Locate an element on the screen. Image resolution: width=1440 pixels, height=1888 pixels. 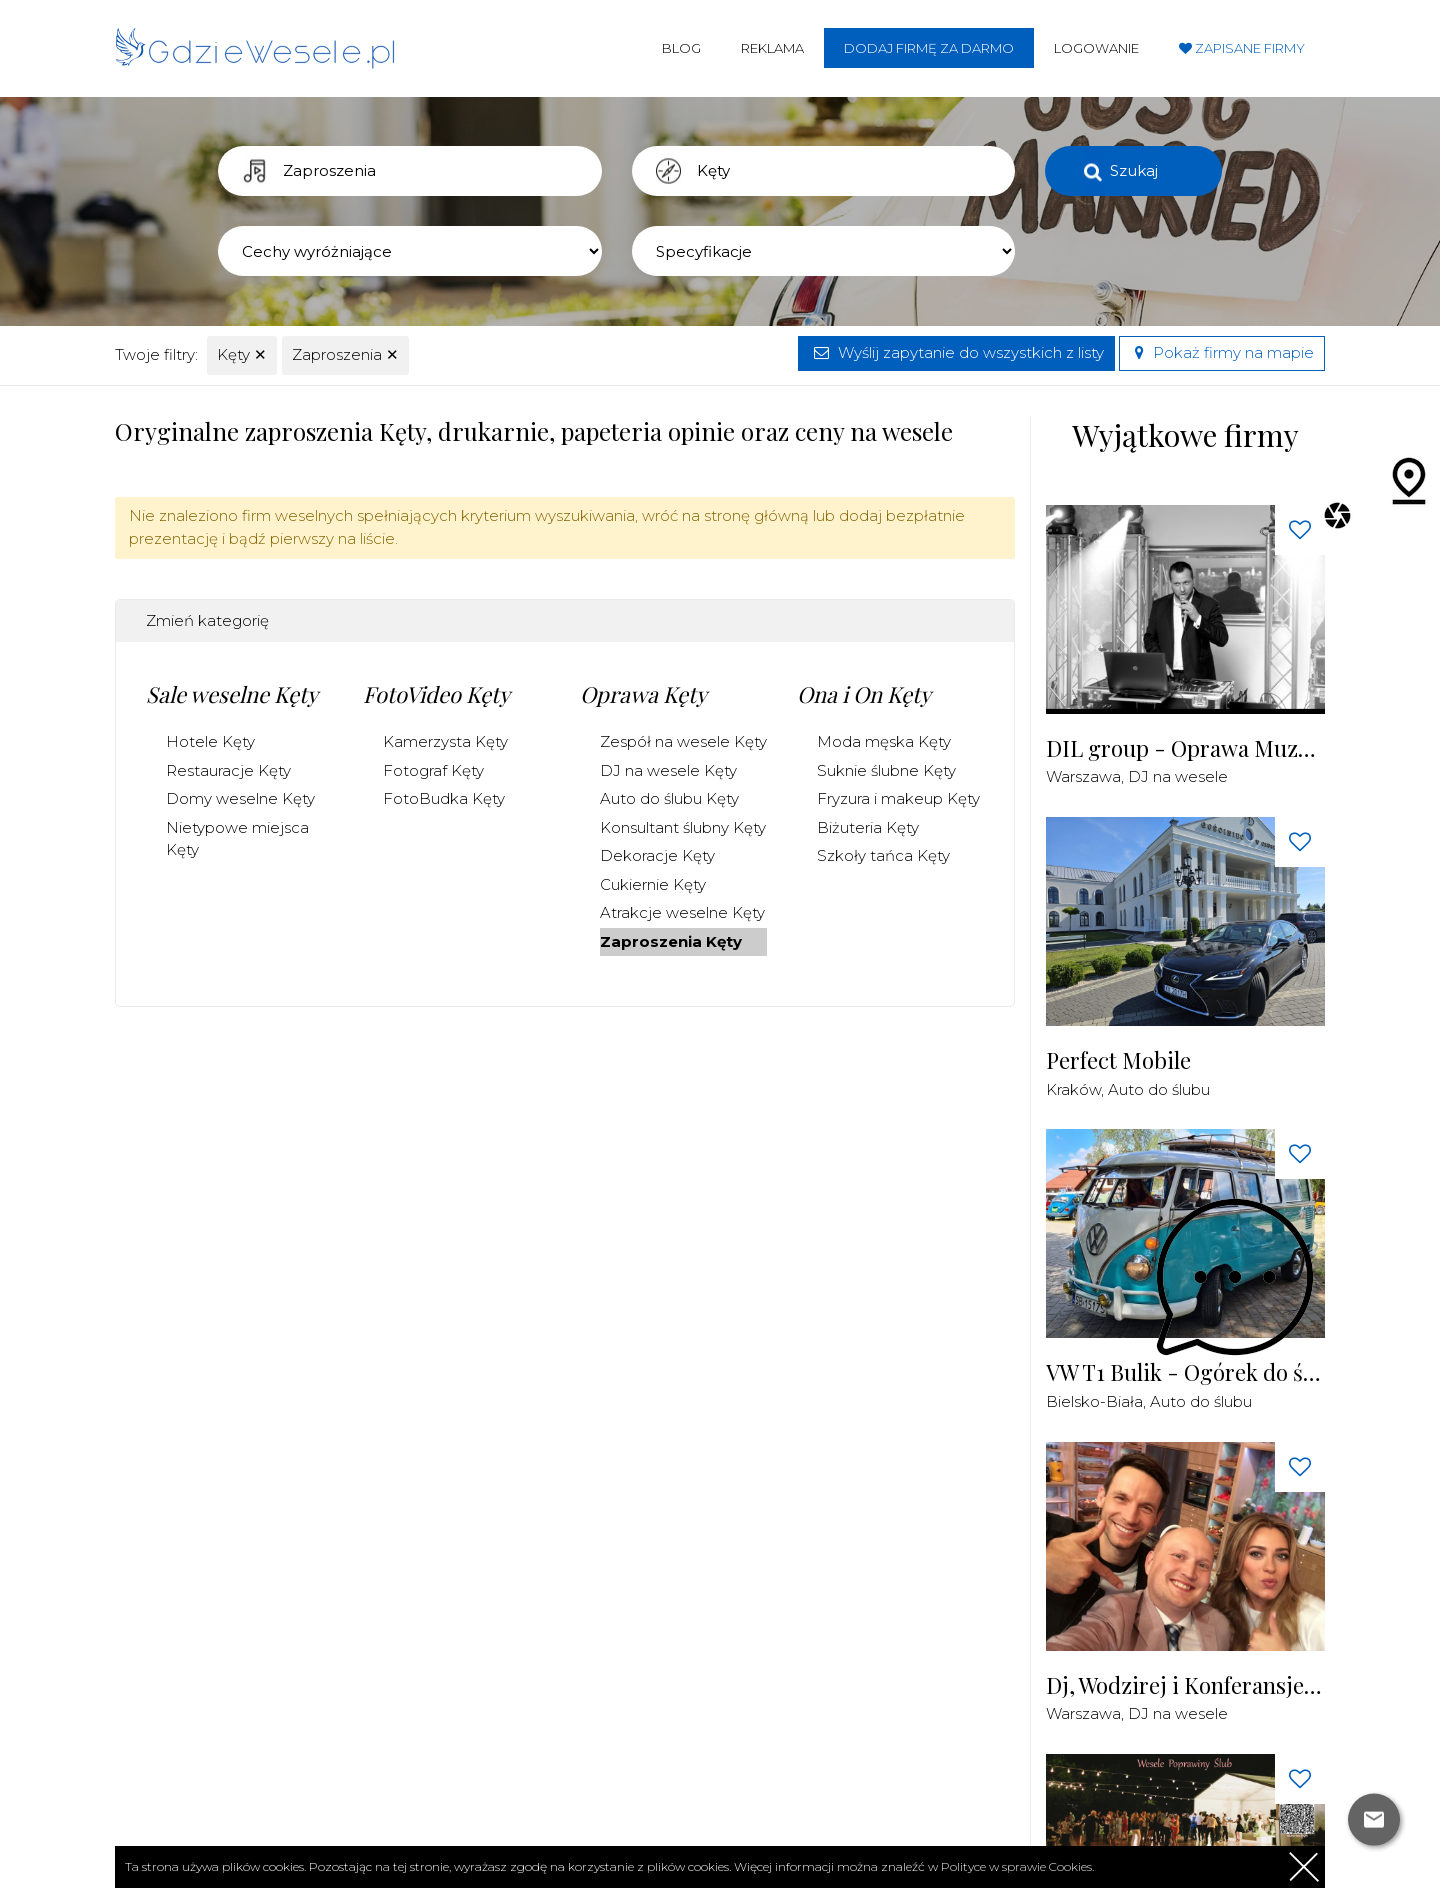
open camera to take a photo is located at coordinates (1337, 515).